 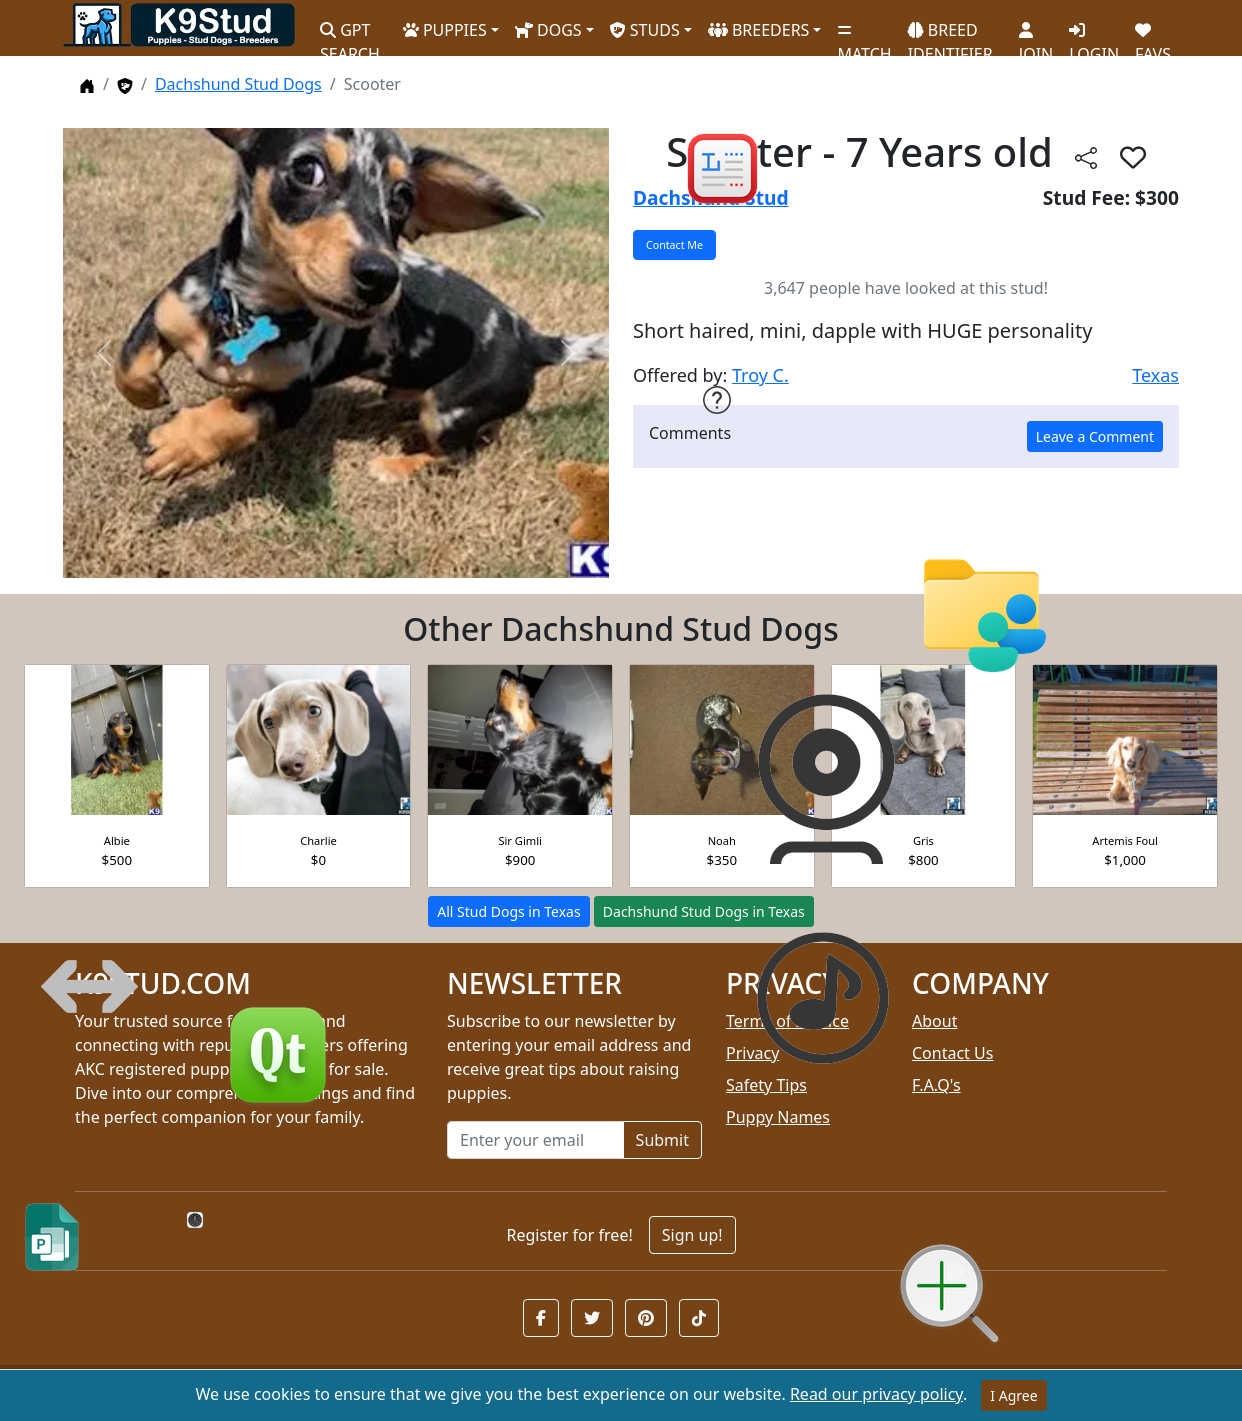 I want to click on microsoft publisher document file, so click(x=52, y=1237).